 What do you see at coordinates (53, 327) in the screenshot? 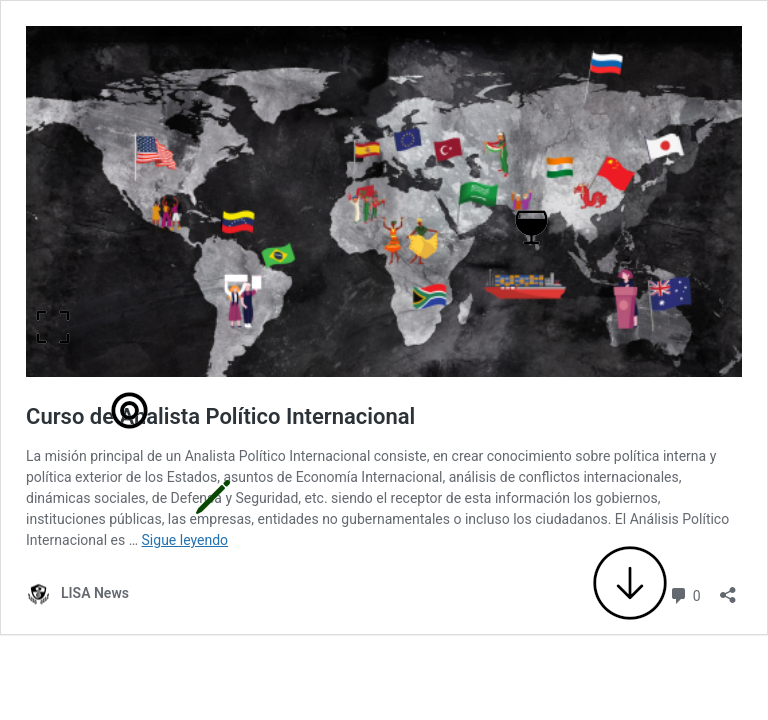
I see `expand to fullscreen mode` at bounding box center [53, 327].